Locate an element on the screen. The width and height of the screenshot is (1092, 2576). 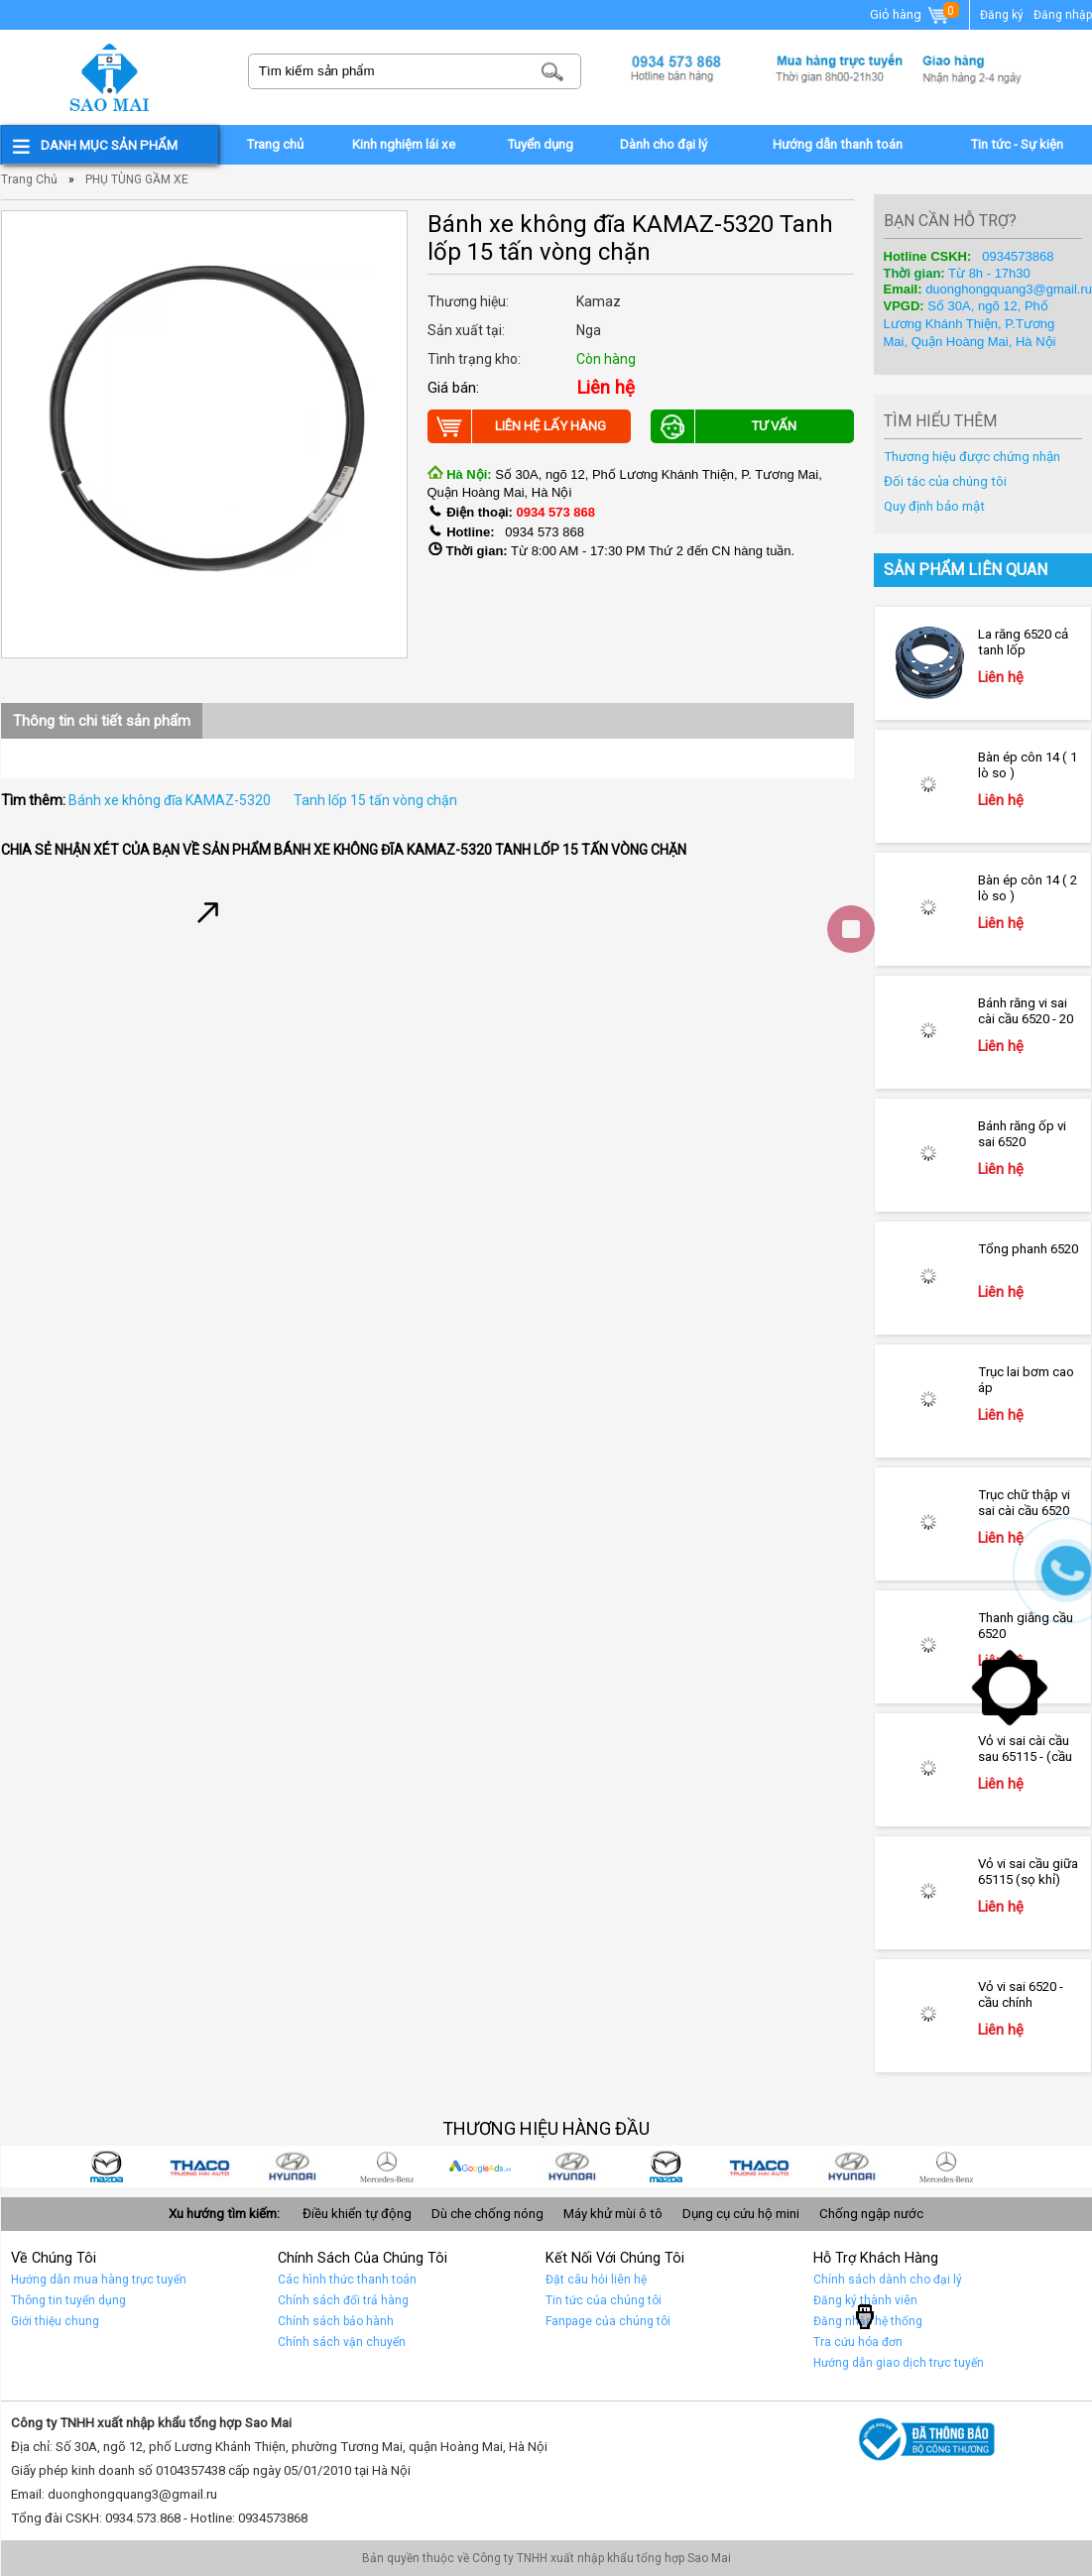
adjust screen brightness settings is located at coordinates (1010, 1688).